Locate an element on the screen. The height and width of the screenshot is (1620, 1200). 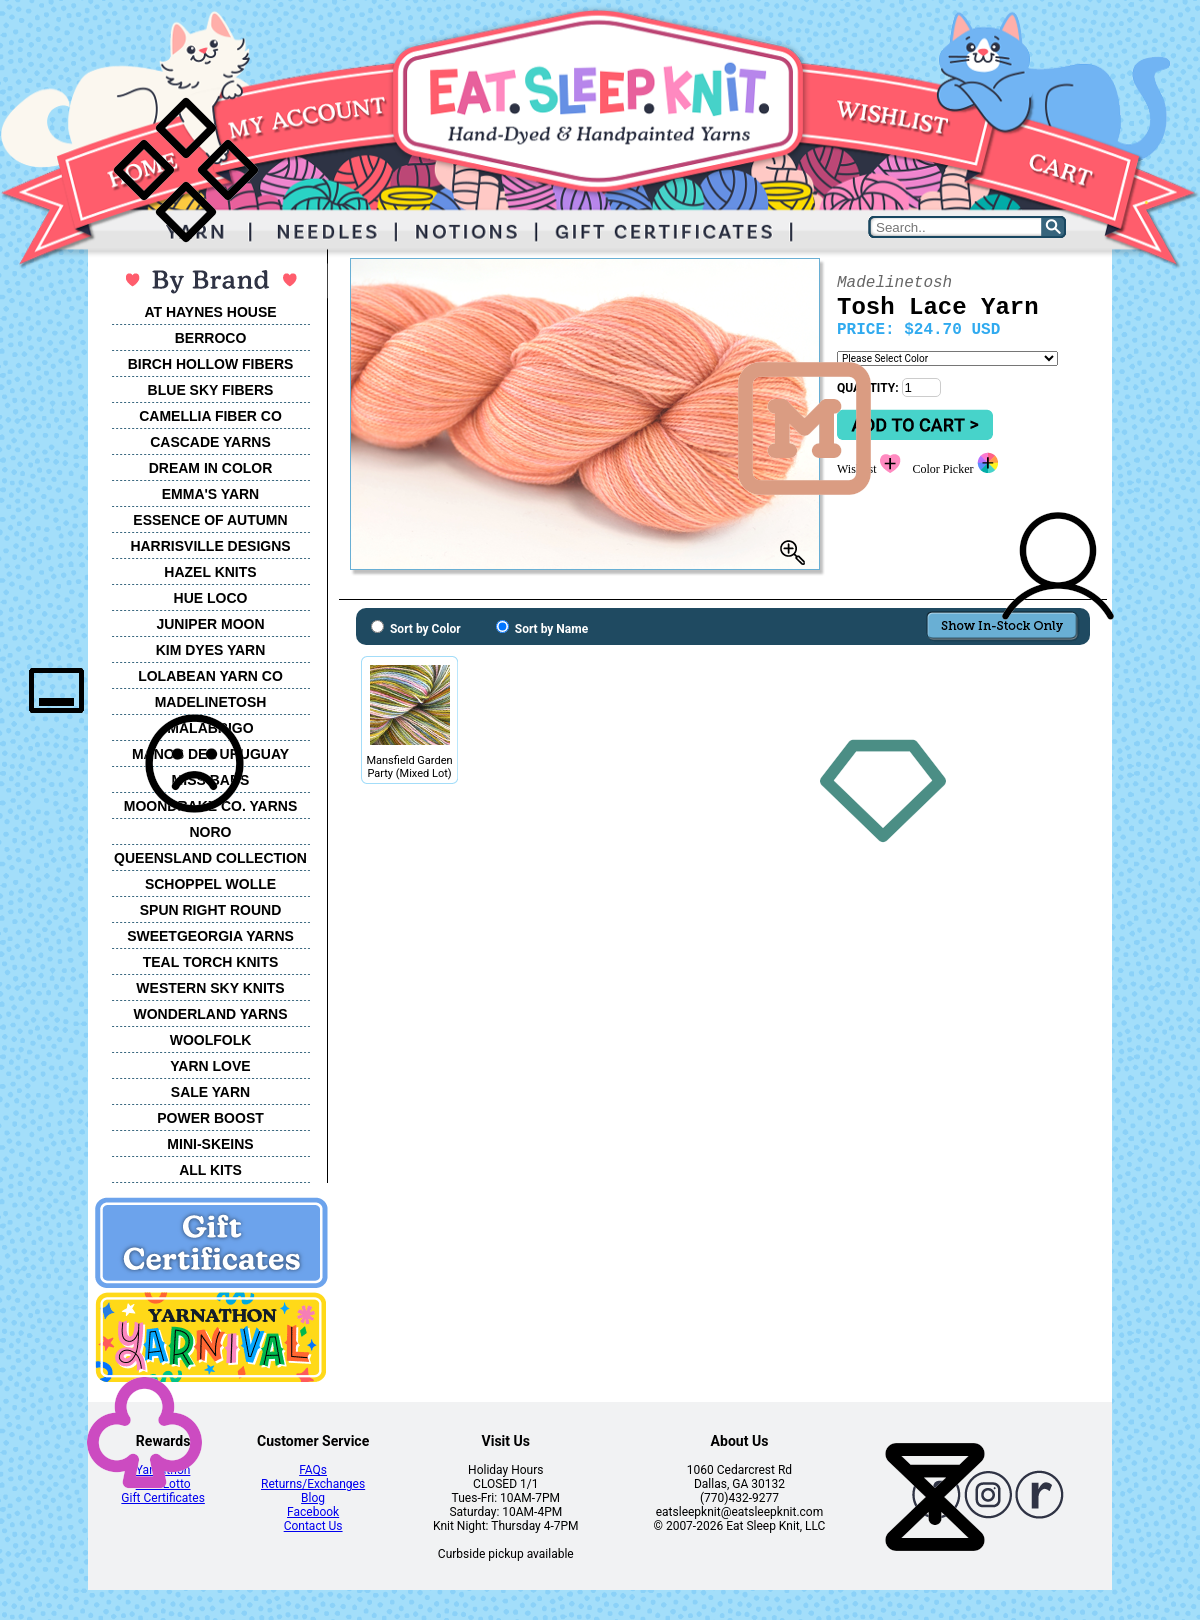
indicate negative feedback or dissatisfaction is located at coordinates (194, 763).